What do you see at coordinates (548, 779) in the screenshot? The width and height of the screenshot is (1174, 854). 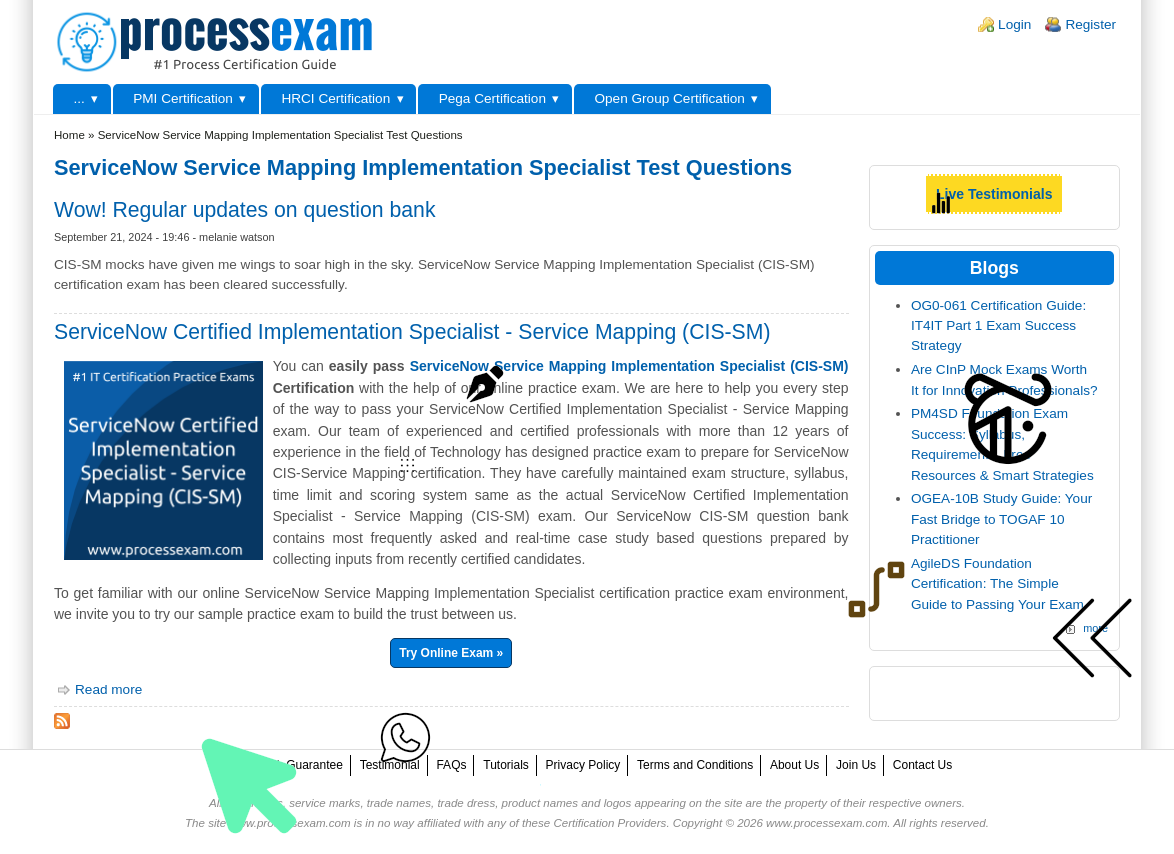 I see `indicates no cellular signal available` at bounding box center [548, 779].